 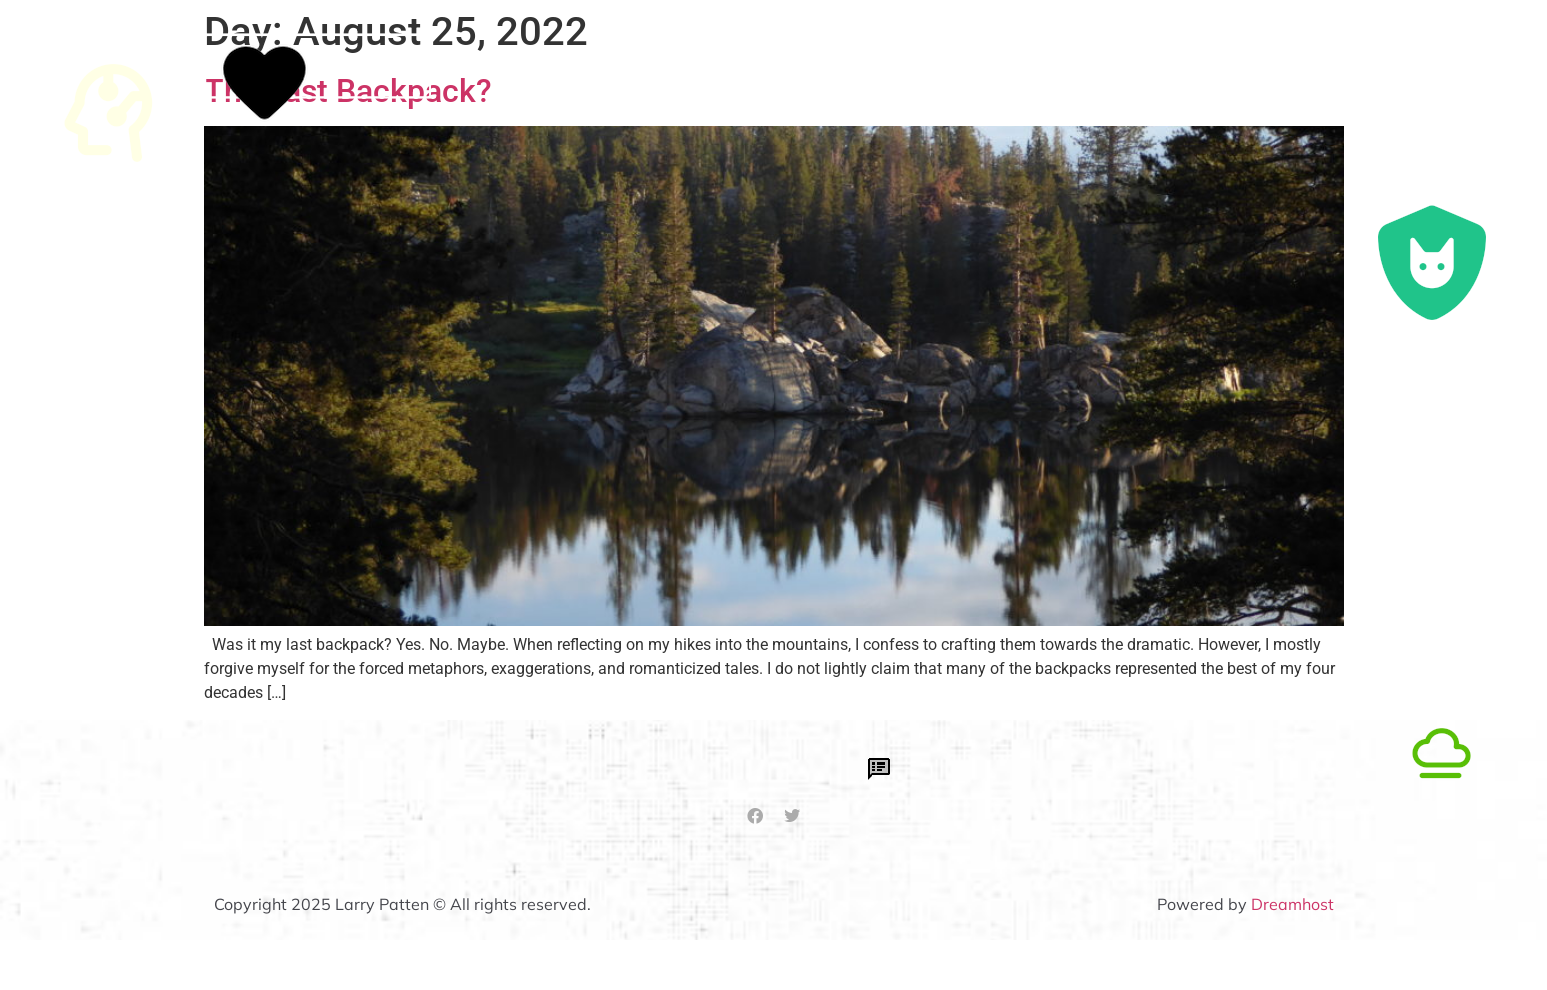 What do you see at coordinates (110, 113) in the screenshot?
I see `access AI or machine learning features` at bounding box center [110, 113].